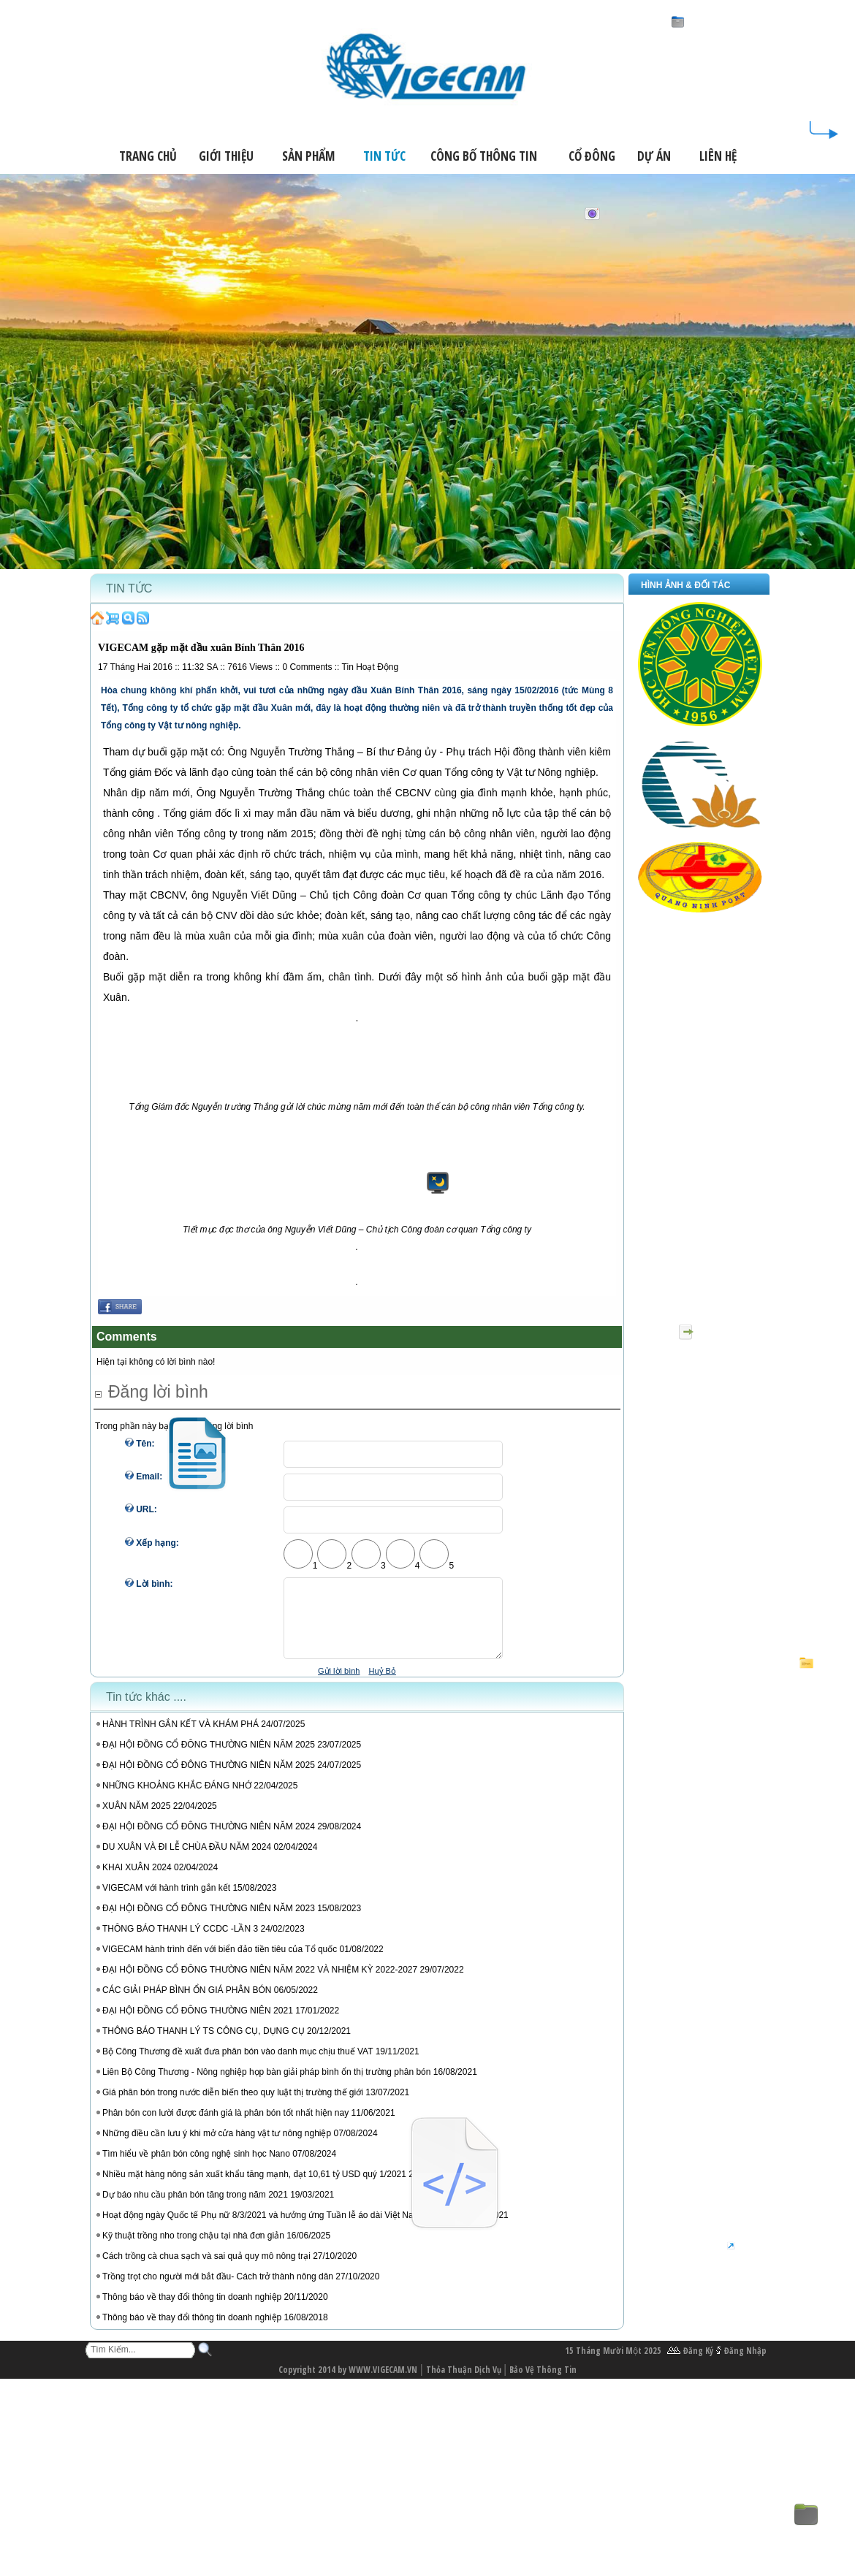 The height and width of the screenshot is (2576, 855). Describe the element at coordinates (438, 1183) in the screenshot. I see `access screensaver settings` at that location.